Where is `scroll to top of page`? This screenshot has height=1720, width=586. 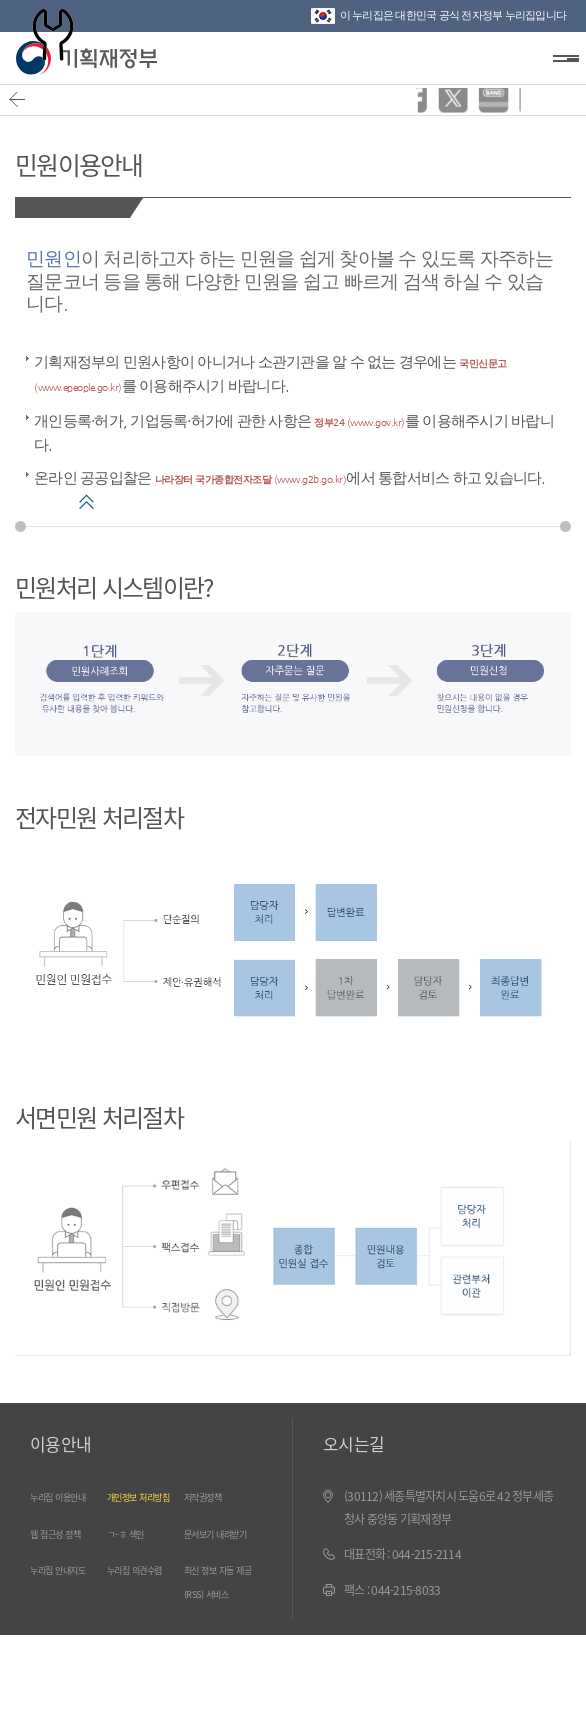
scroll to top of page is located at coordinates (86, 502).